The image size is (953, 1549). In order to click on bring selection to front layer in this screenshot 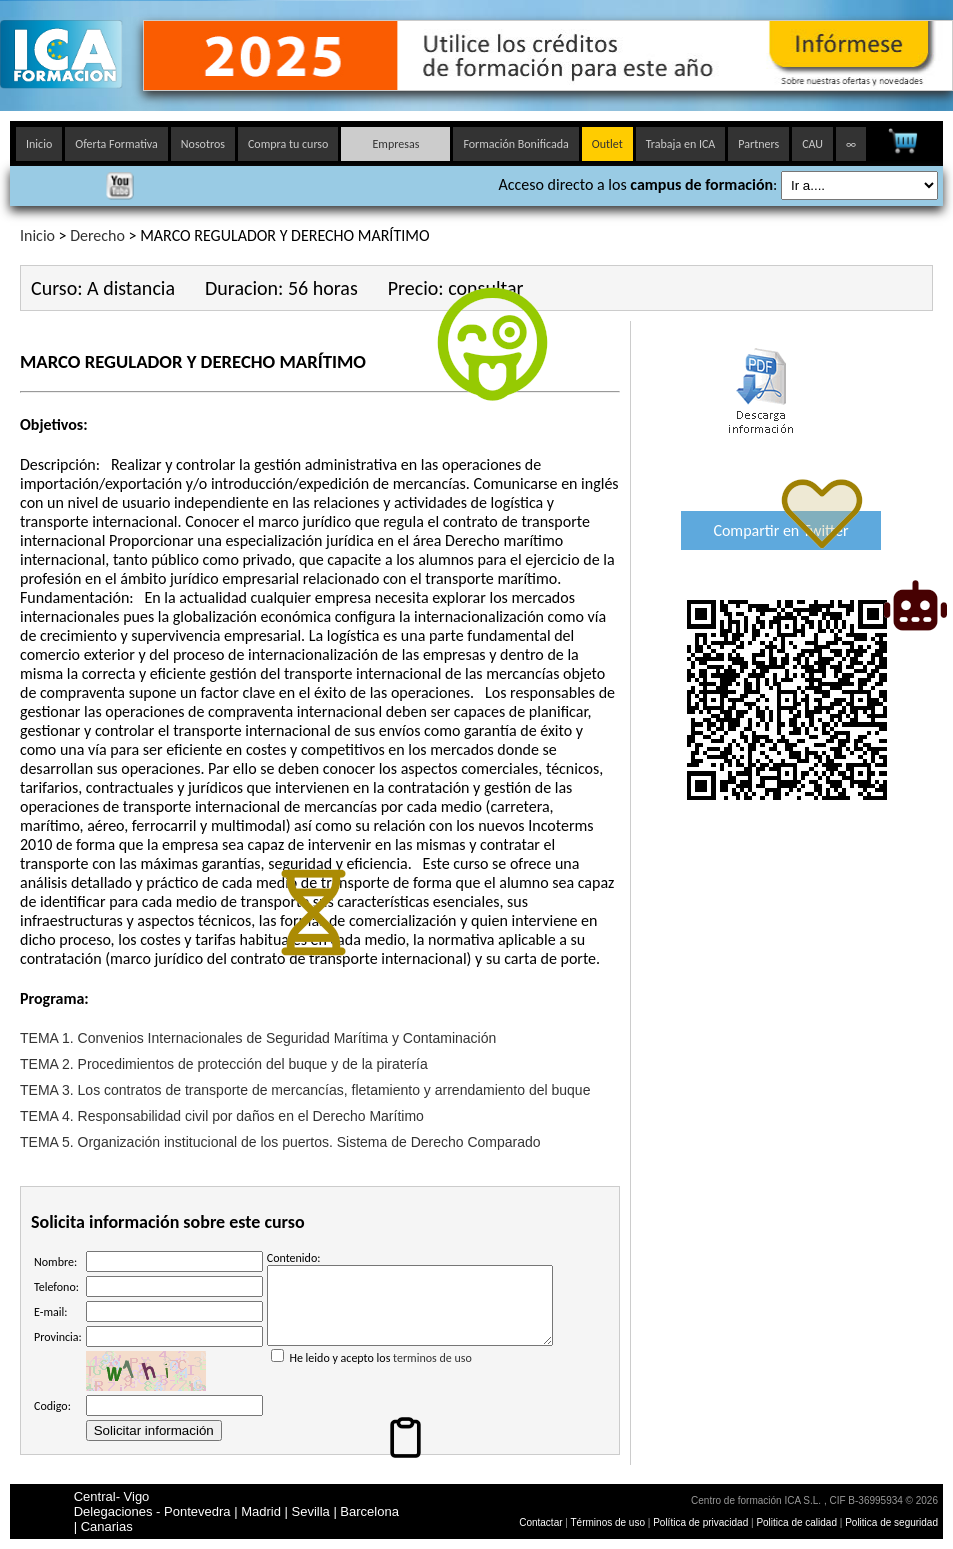, I will do `click(777, 1422)`.